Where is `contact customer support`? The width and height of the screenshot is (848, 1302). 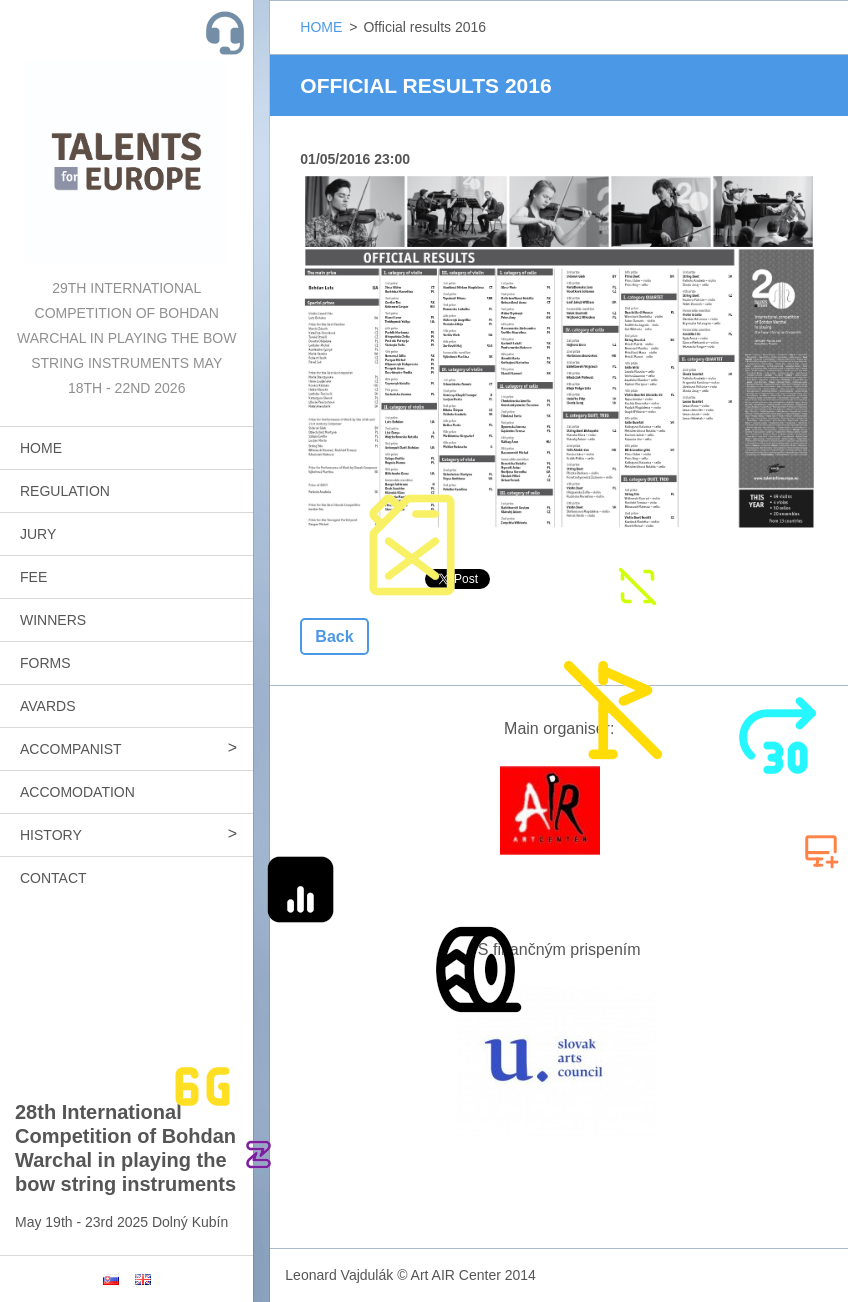 contact customer support is located at coordinates (225, 33).